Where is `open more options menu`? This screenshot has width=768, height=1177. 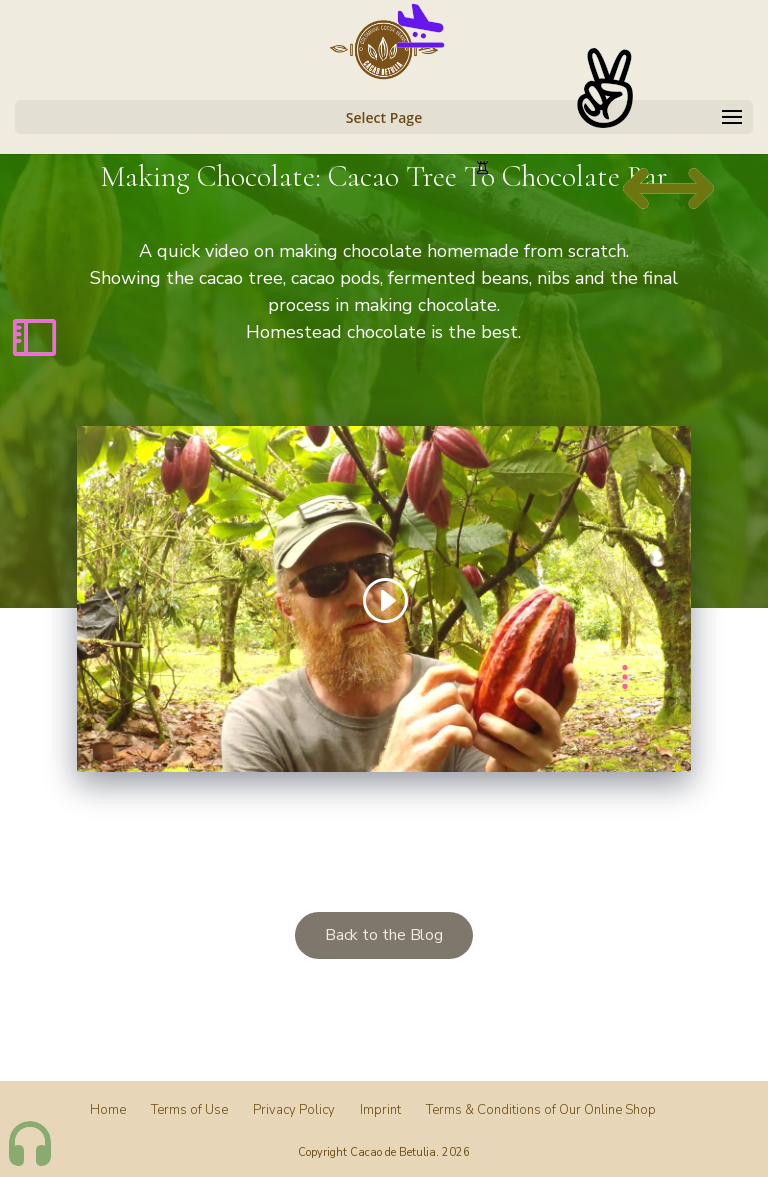 open more options menu is located at coordinates (625, 677).